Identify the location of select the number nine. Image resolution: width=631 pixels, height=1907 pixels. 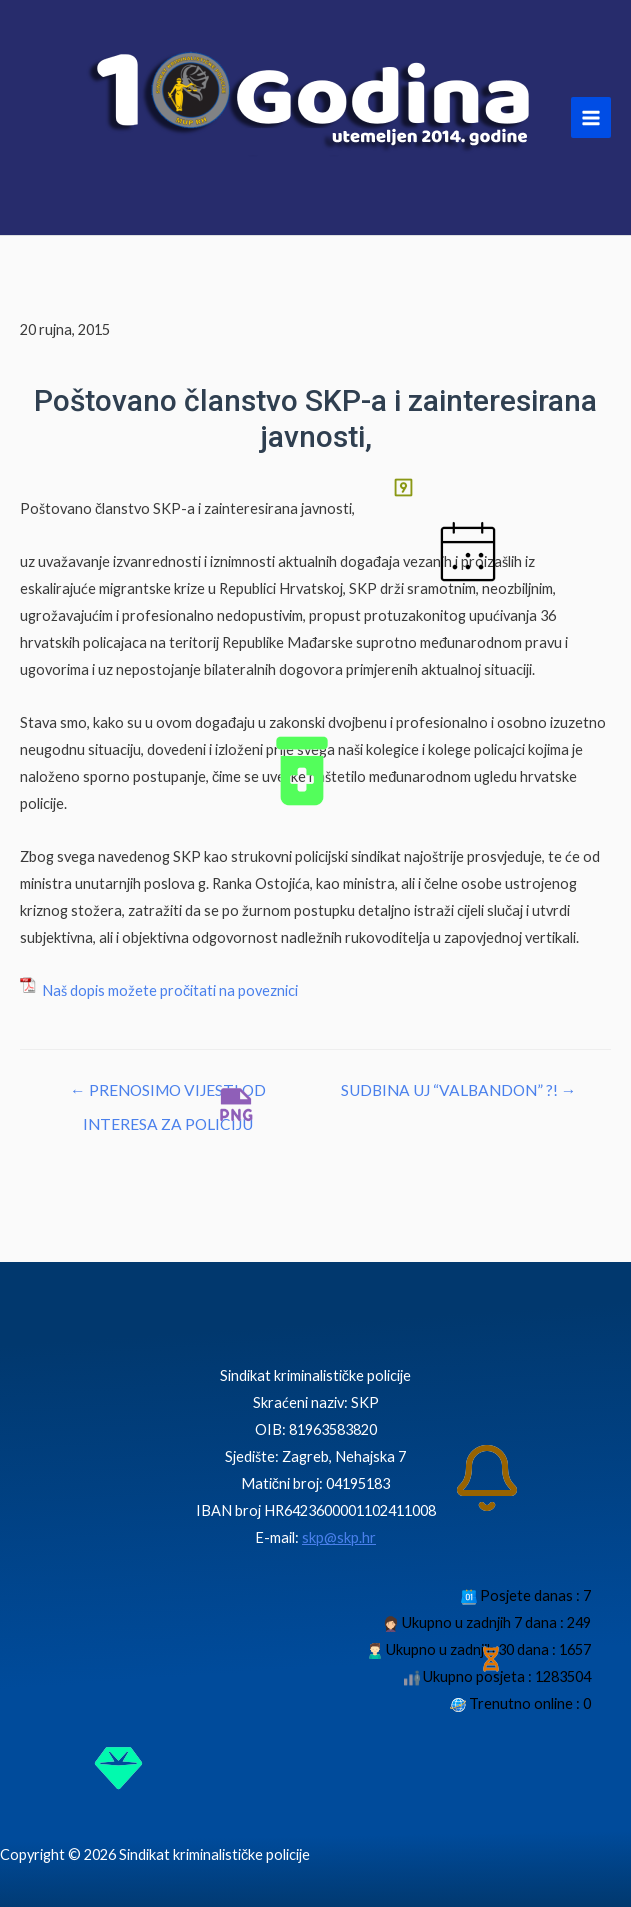
(403, 487).